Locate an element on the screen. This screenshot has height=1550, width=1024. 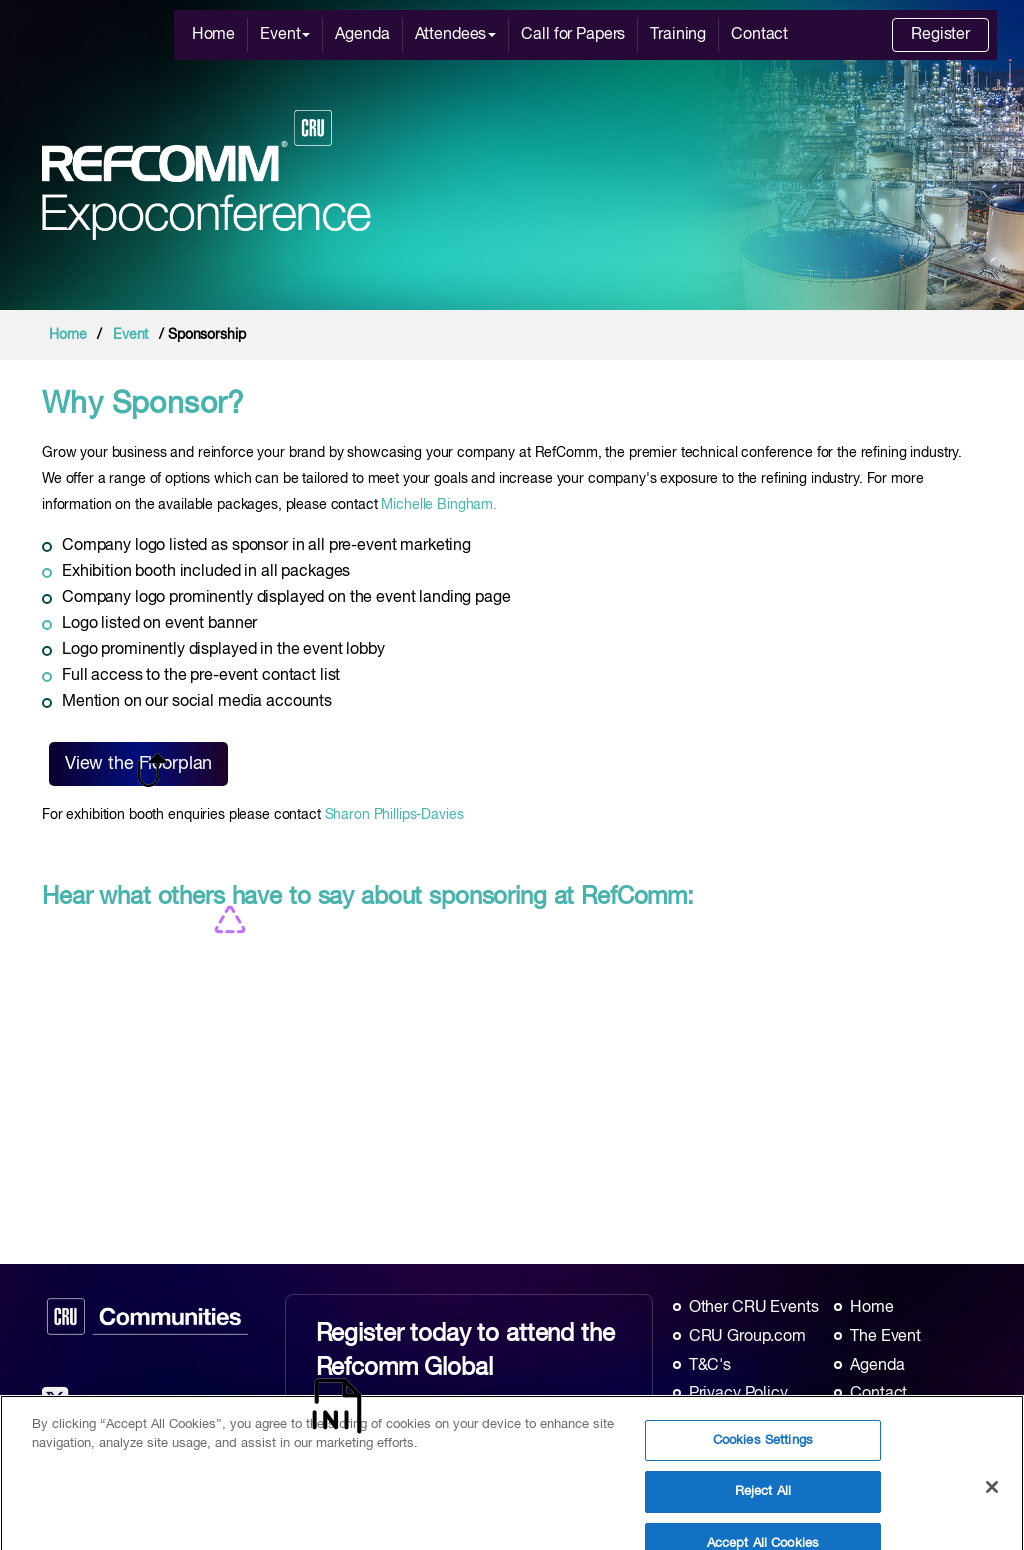
redo or repeat last action is located at coordinates (151, 770).